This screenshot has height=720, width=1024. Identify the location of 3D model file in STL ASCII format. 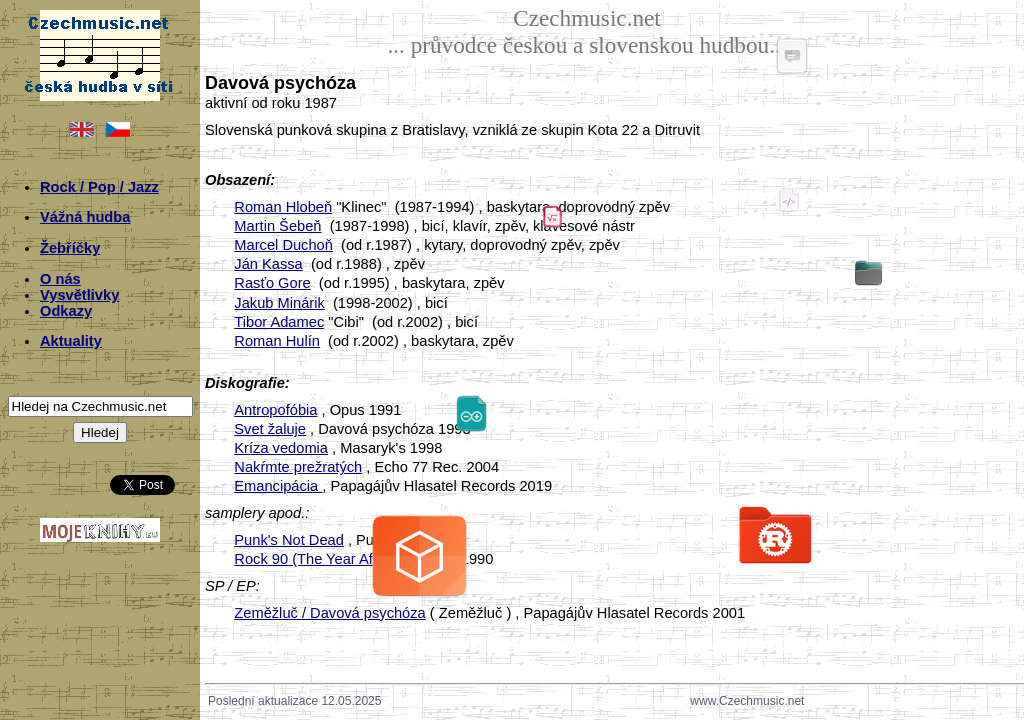
(419, 552).